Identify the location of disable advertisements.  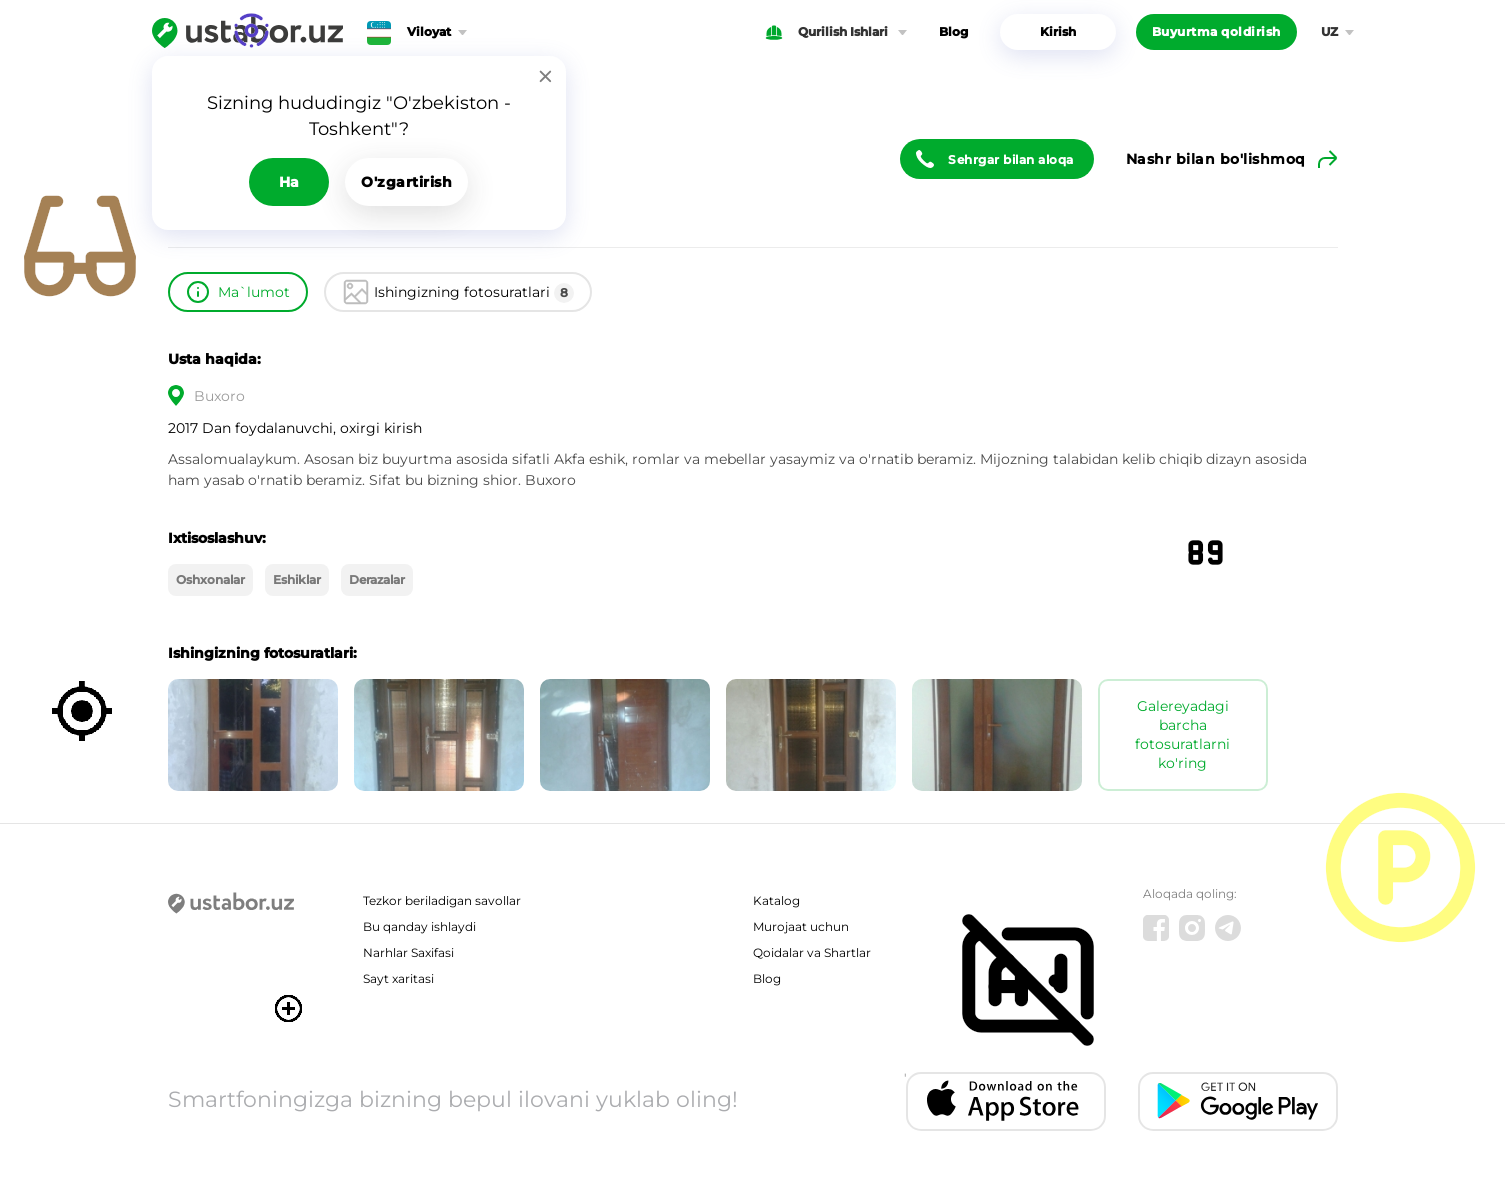
(1028, 980).